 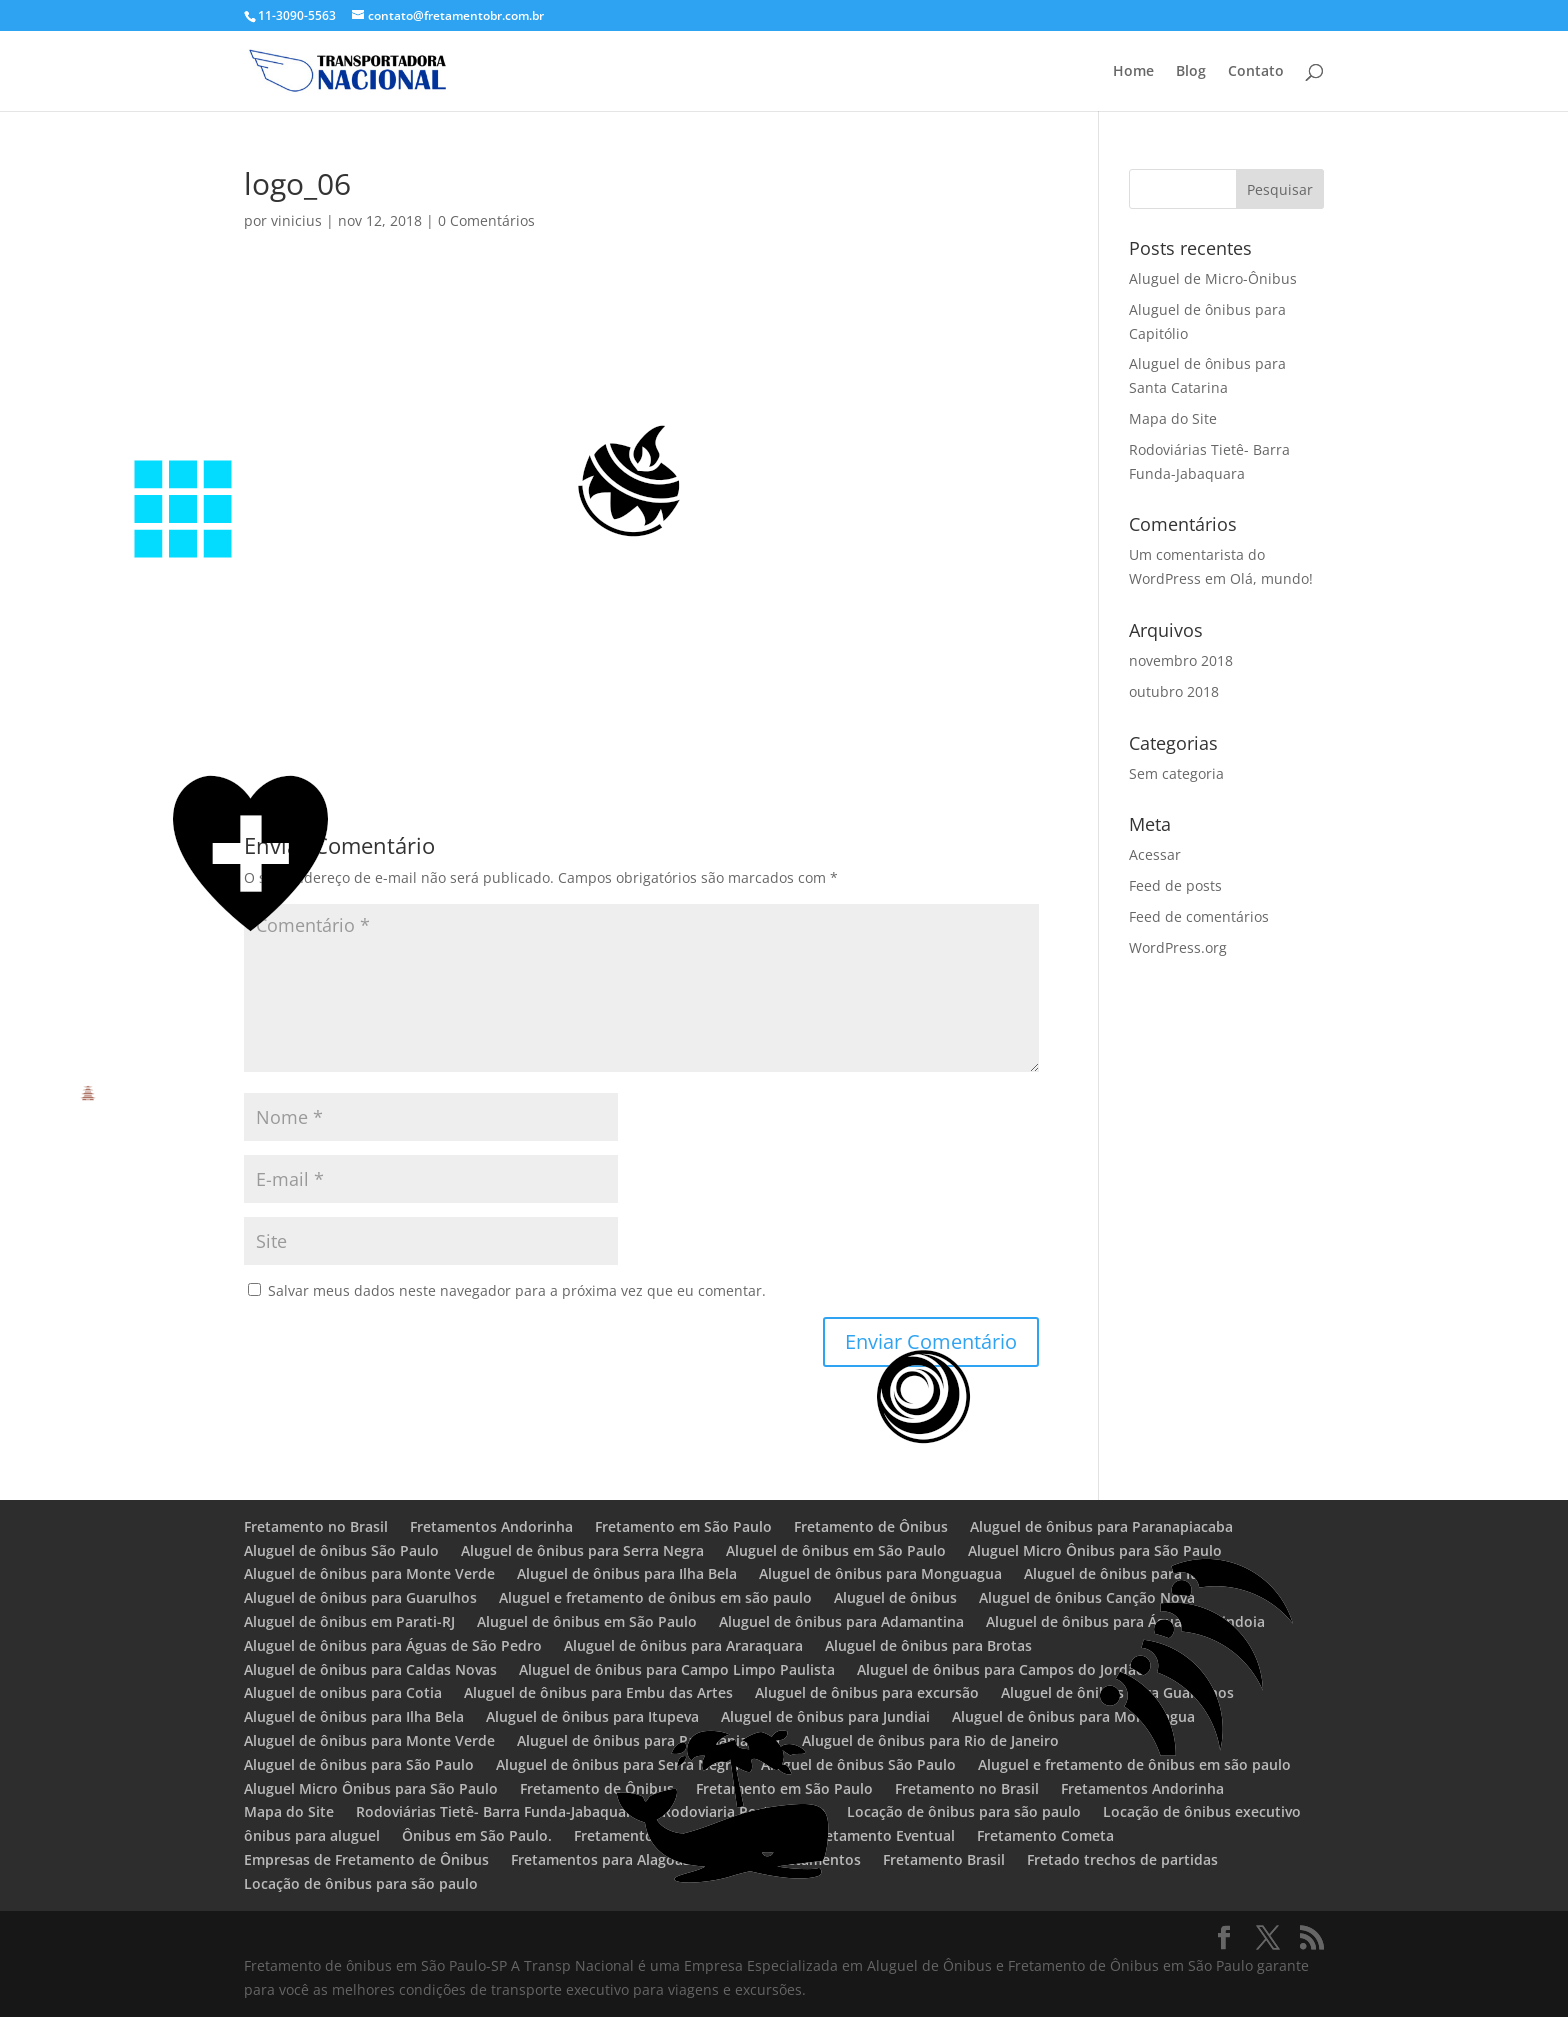 I want to click on view grid layout, so click(x=183, y=509).